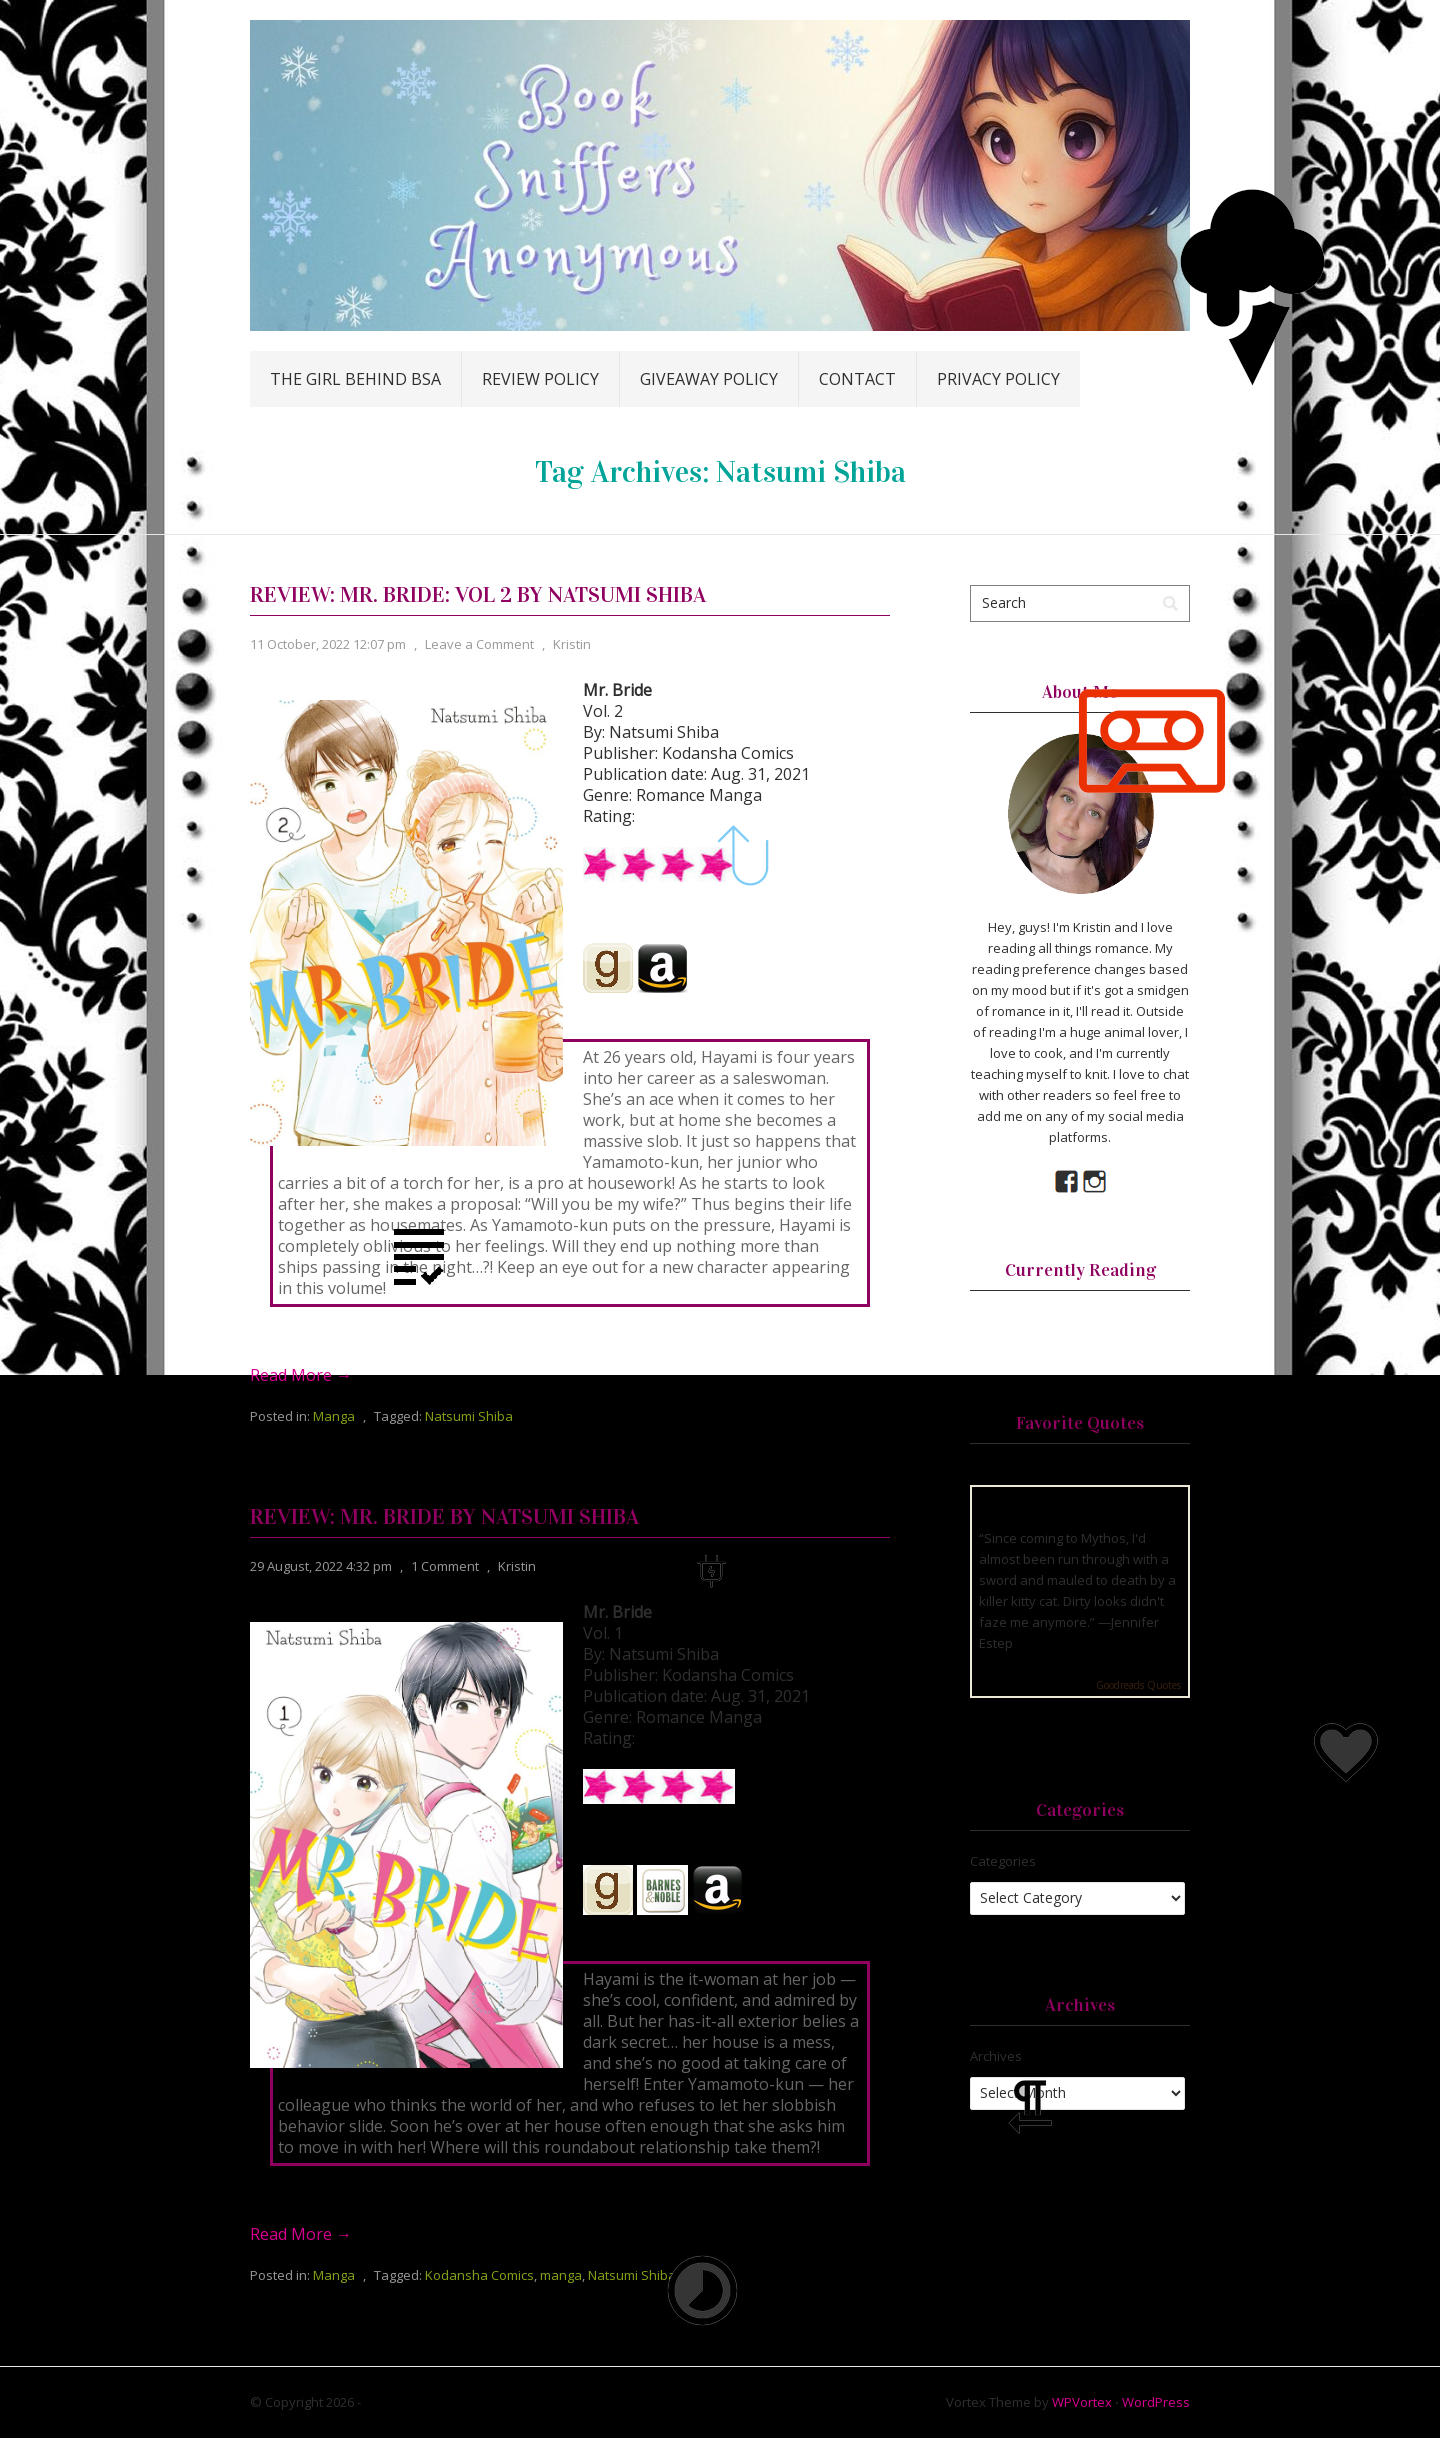 The height and width of the screenshot is (2438, 1440). What do you see at coordinates (1152, 741) in the screenshot?
I see `access audio recordings or voice memos` at bounding box center [1152, 741].